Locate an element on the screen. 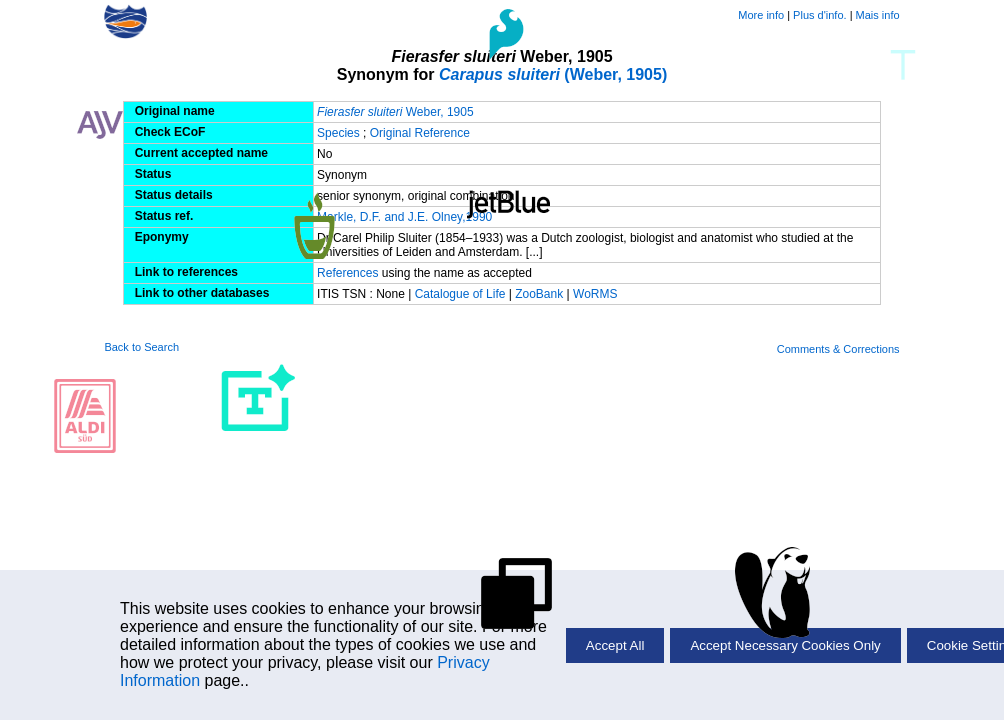 The height and width of the screenshot is (720, 1004). insert or edit text is located at coordinates (903, 64).